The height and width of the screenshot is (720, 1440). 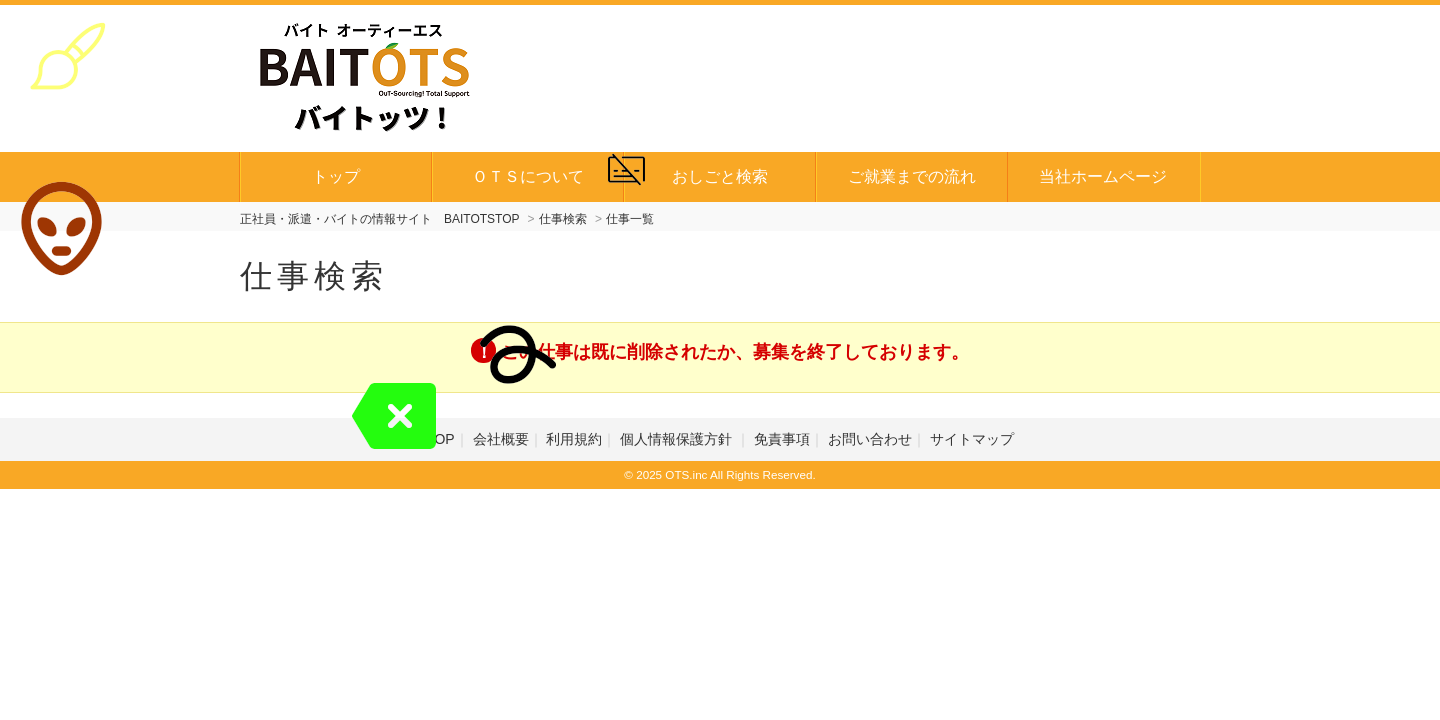 I want to click on access drawing or painting tools, so click(x=70, y=57).